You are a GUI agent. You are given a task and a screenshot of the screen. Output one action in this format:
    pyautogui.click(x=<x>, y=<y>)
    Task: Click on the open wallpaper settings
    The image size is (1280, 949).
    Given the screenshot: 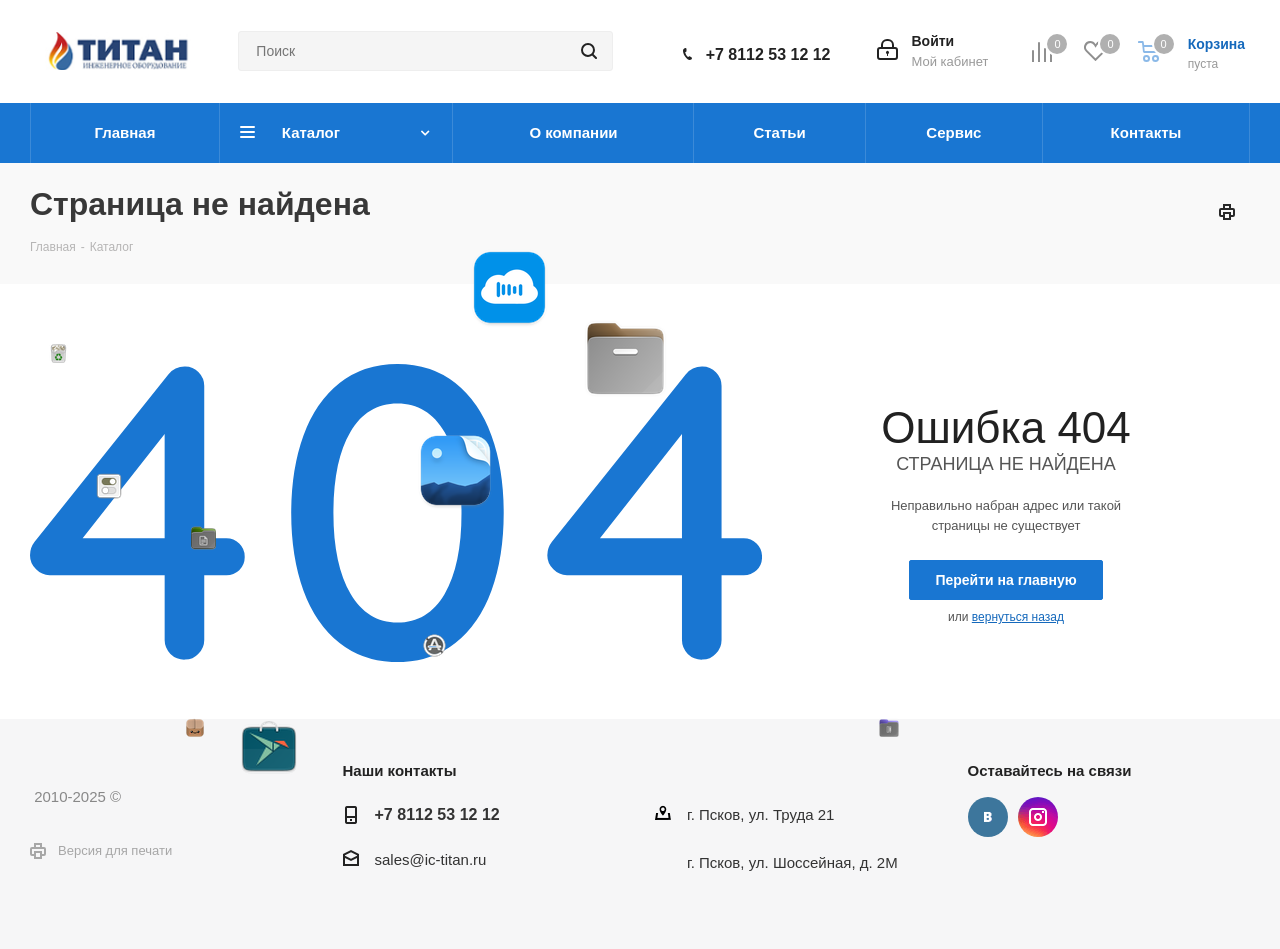 What is the action you would take?
    pyautogui.click(x=455, y=470)
    